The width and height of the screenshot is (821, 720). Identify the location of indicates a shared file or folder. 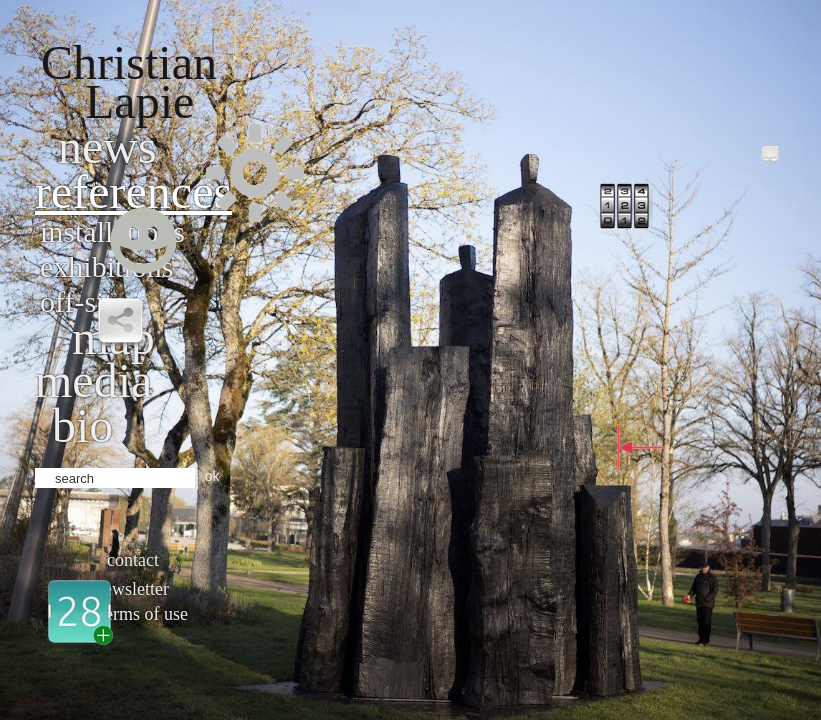
(121, 323).